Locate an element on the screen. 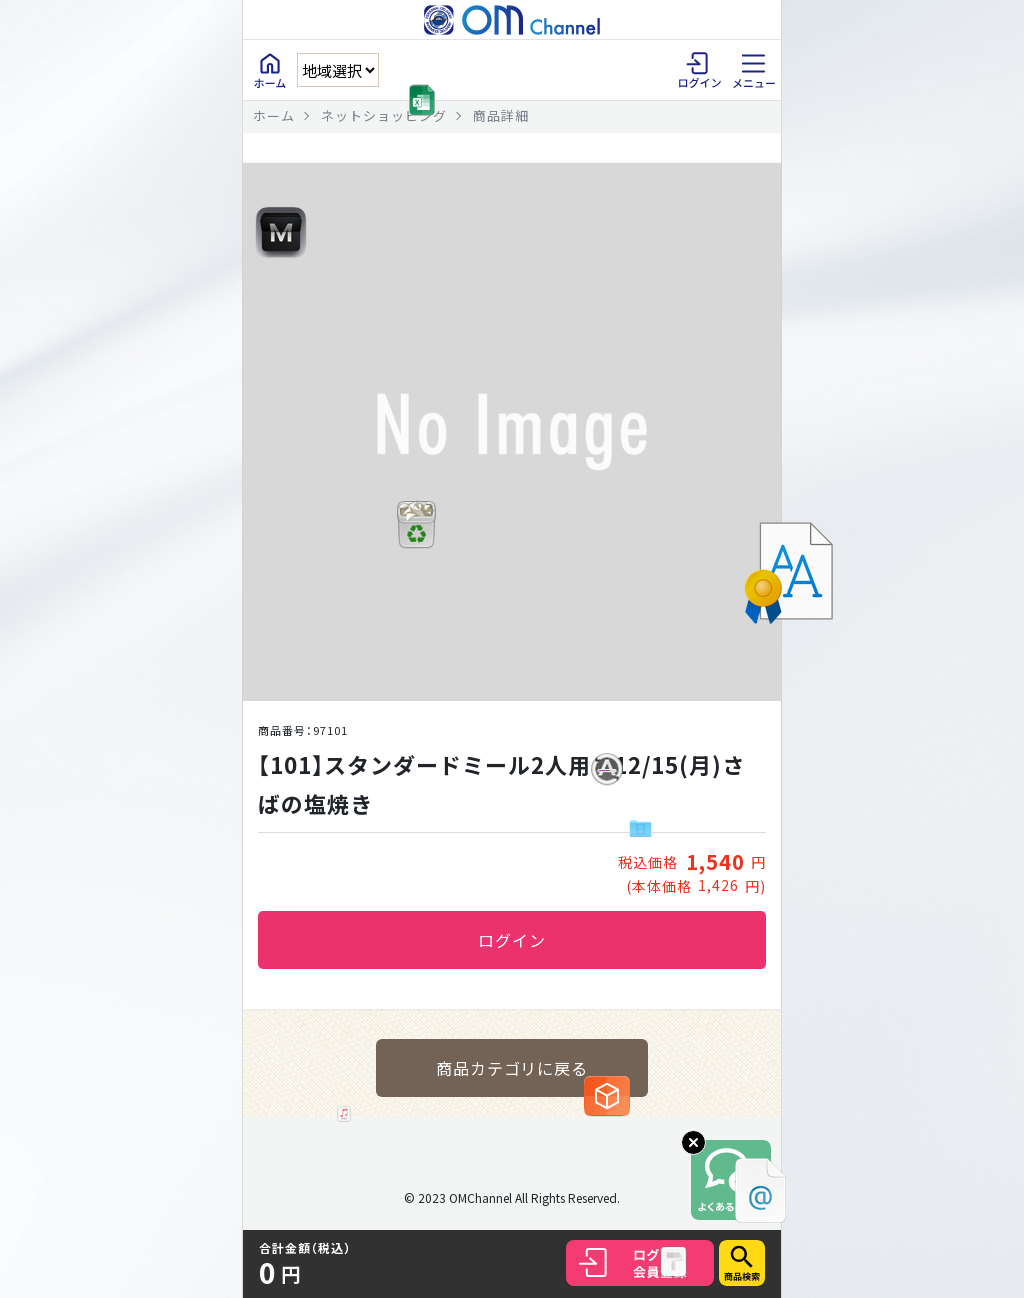 This screenshot has height=1298, width=1024. audio file in wav format is located at coordinates (344, 1114).